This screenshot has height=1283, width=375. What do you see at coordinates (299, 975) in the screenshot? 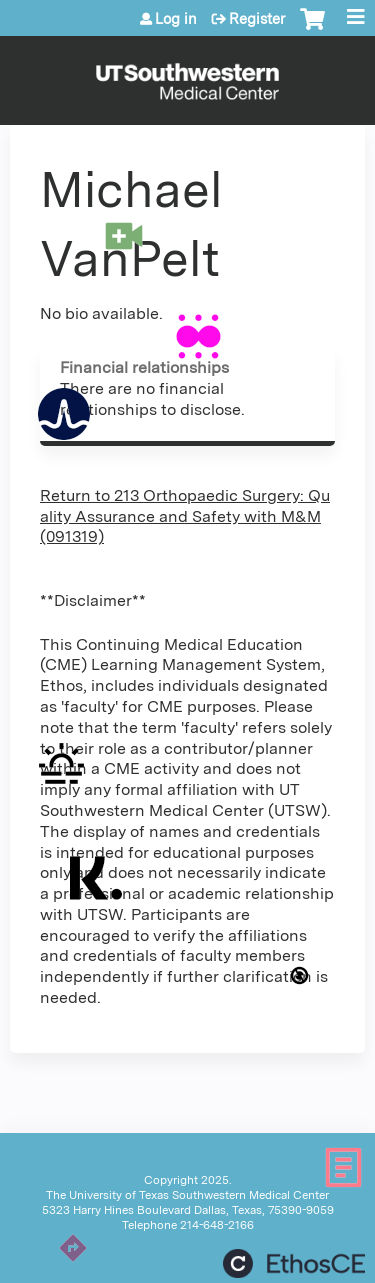
I see `disable auto-refresh` at bounding box center [299, 975].